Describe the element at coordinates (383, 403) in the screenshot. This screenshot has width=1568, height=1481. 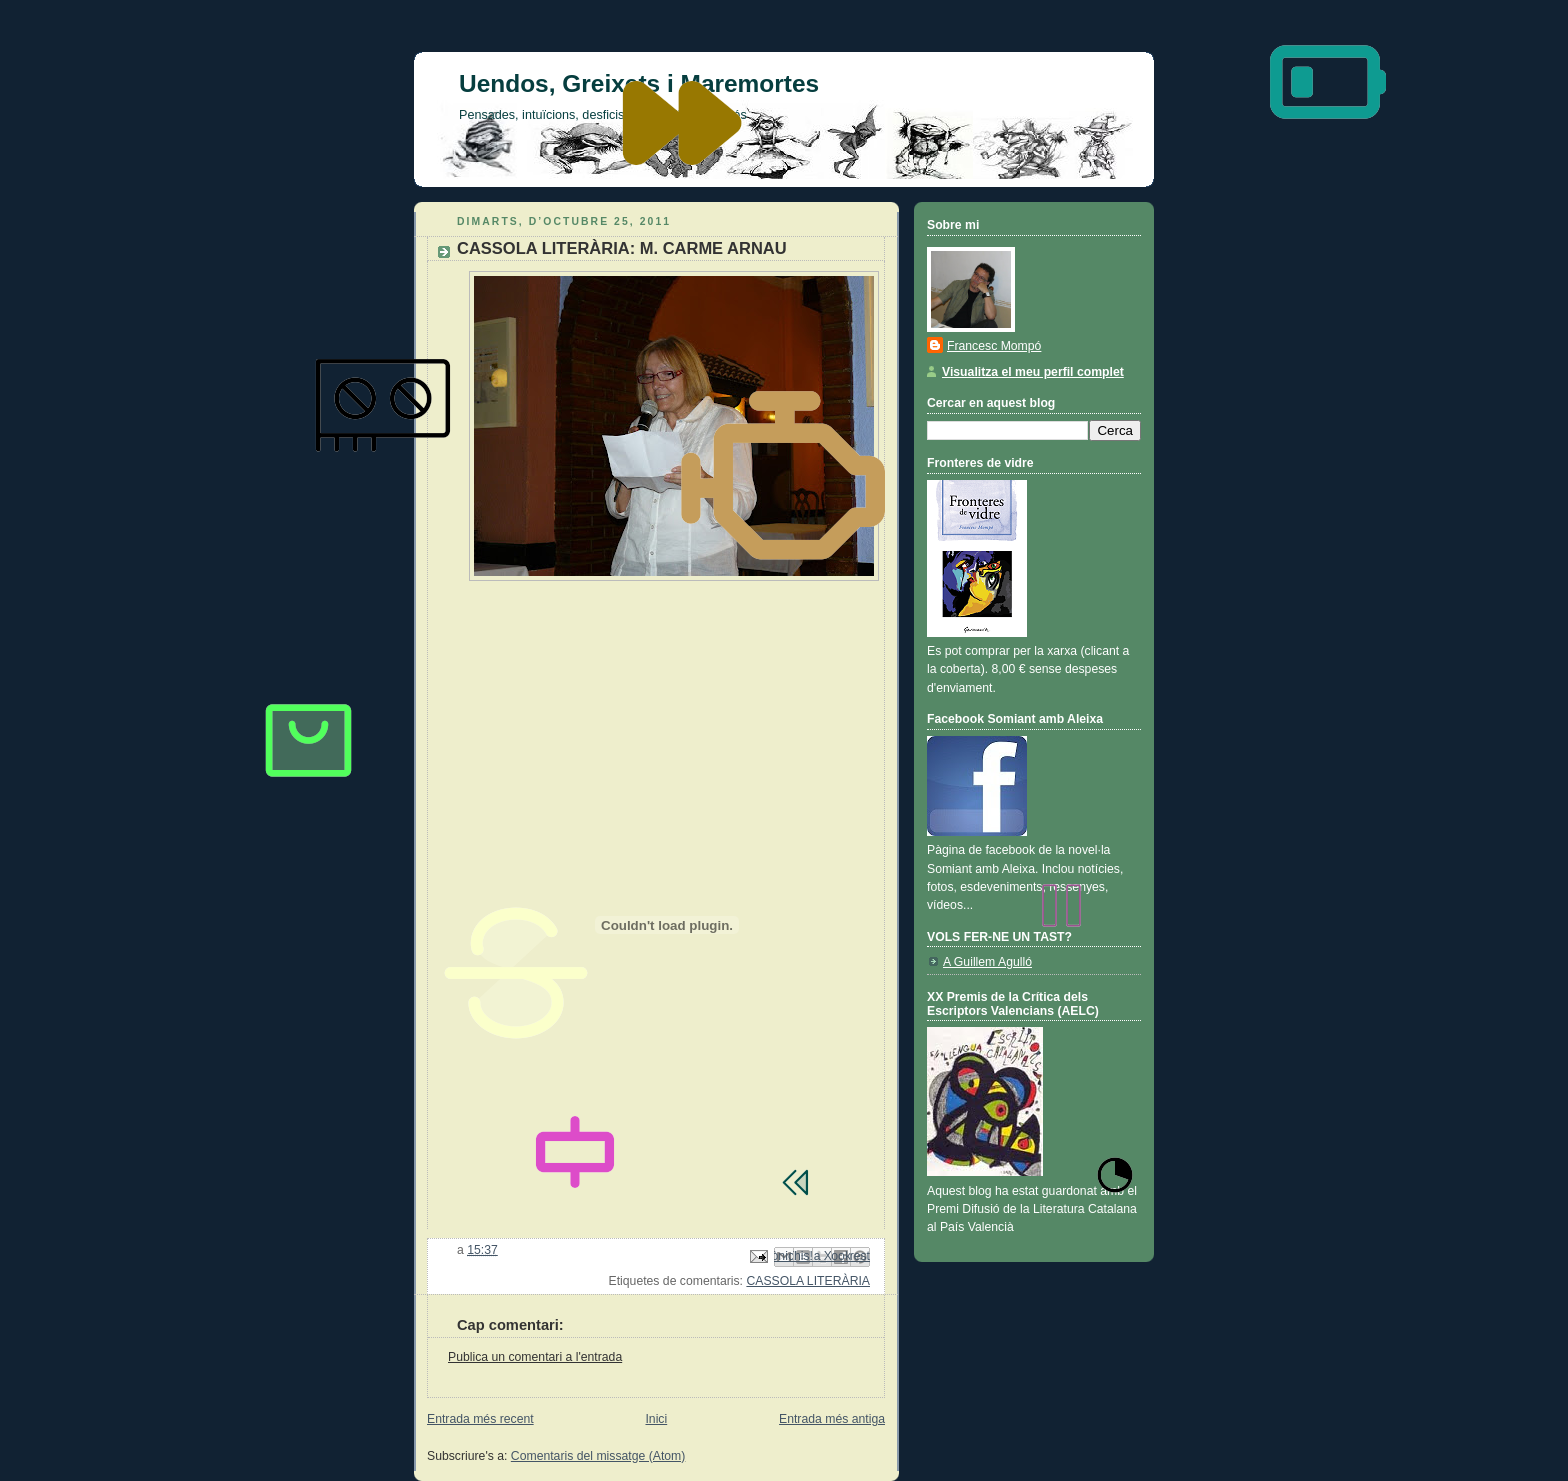
I see `view graphics card or GPU information` at that location.